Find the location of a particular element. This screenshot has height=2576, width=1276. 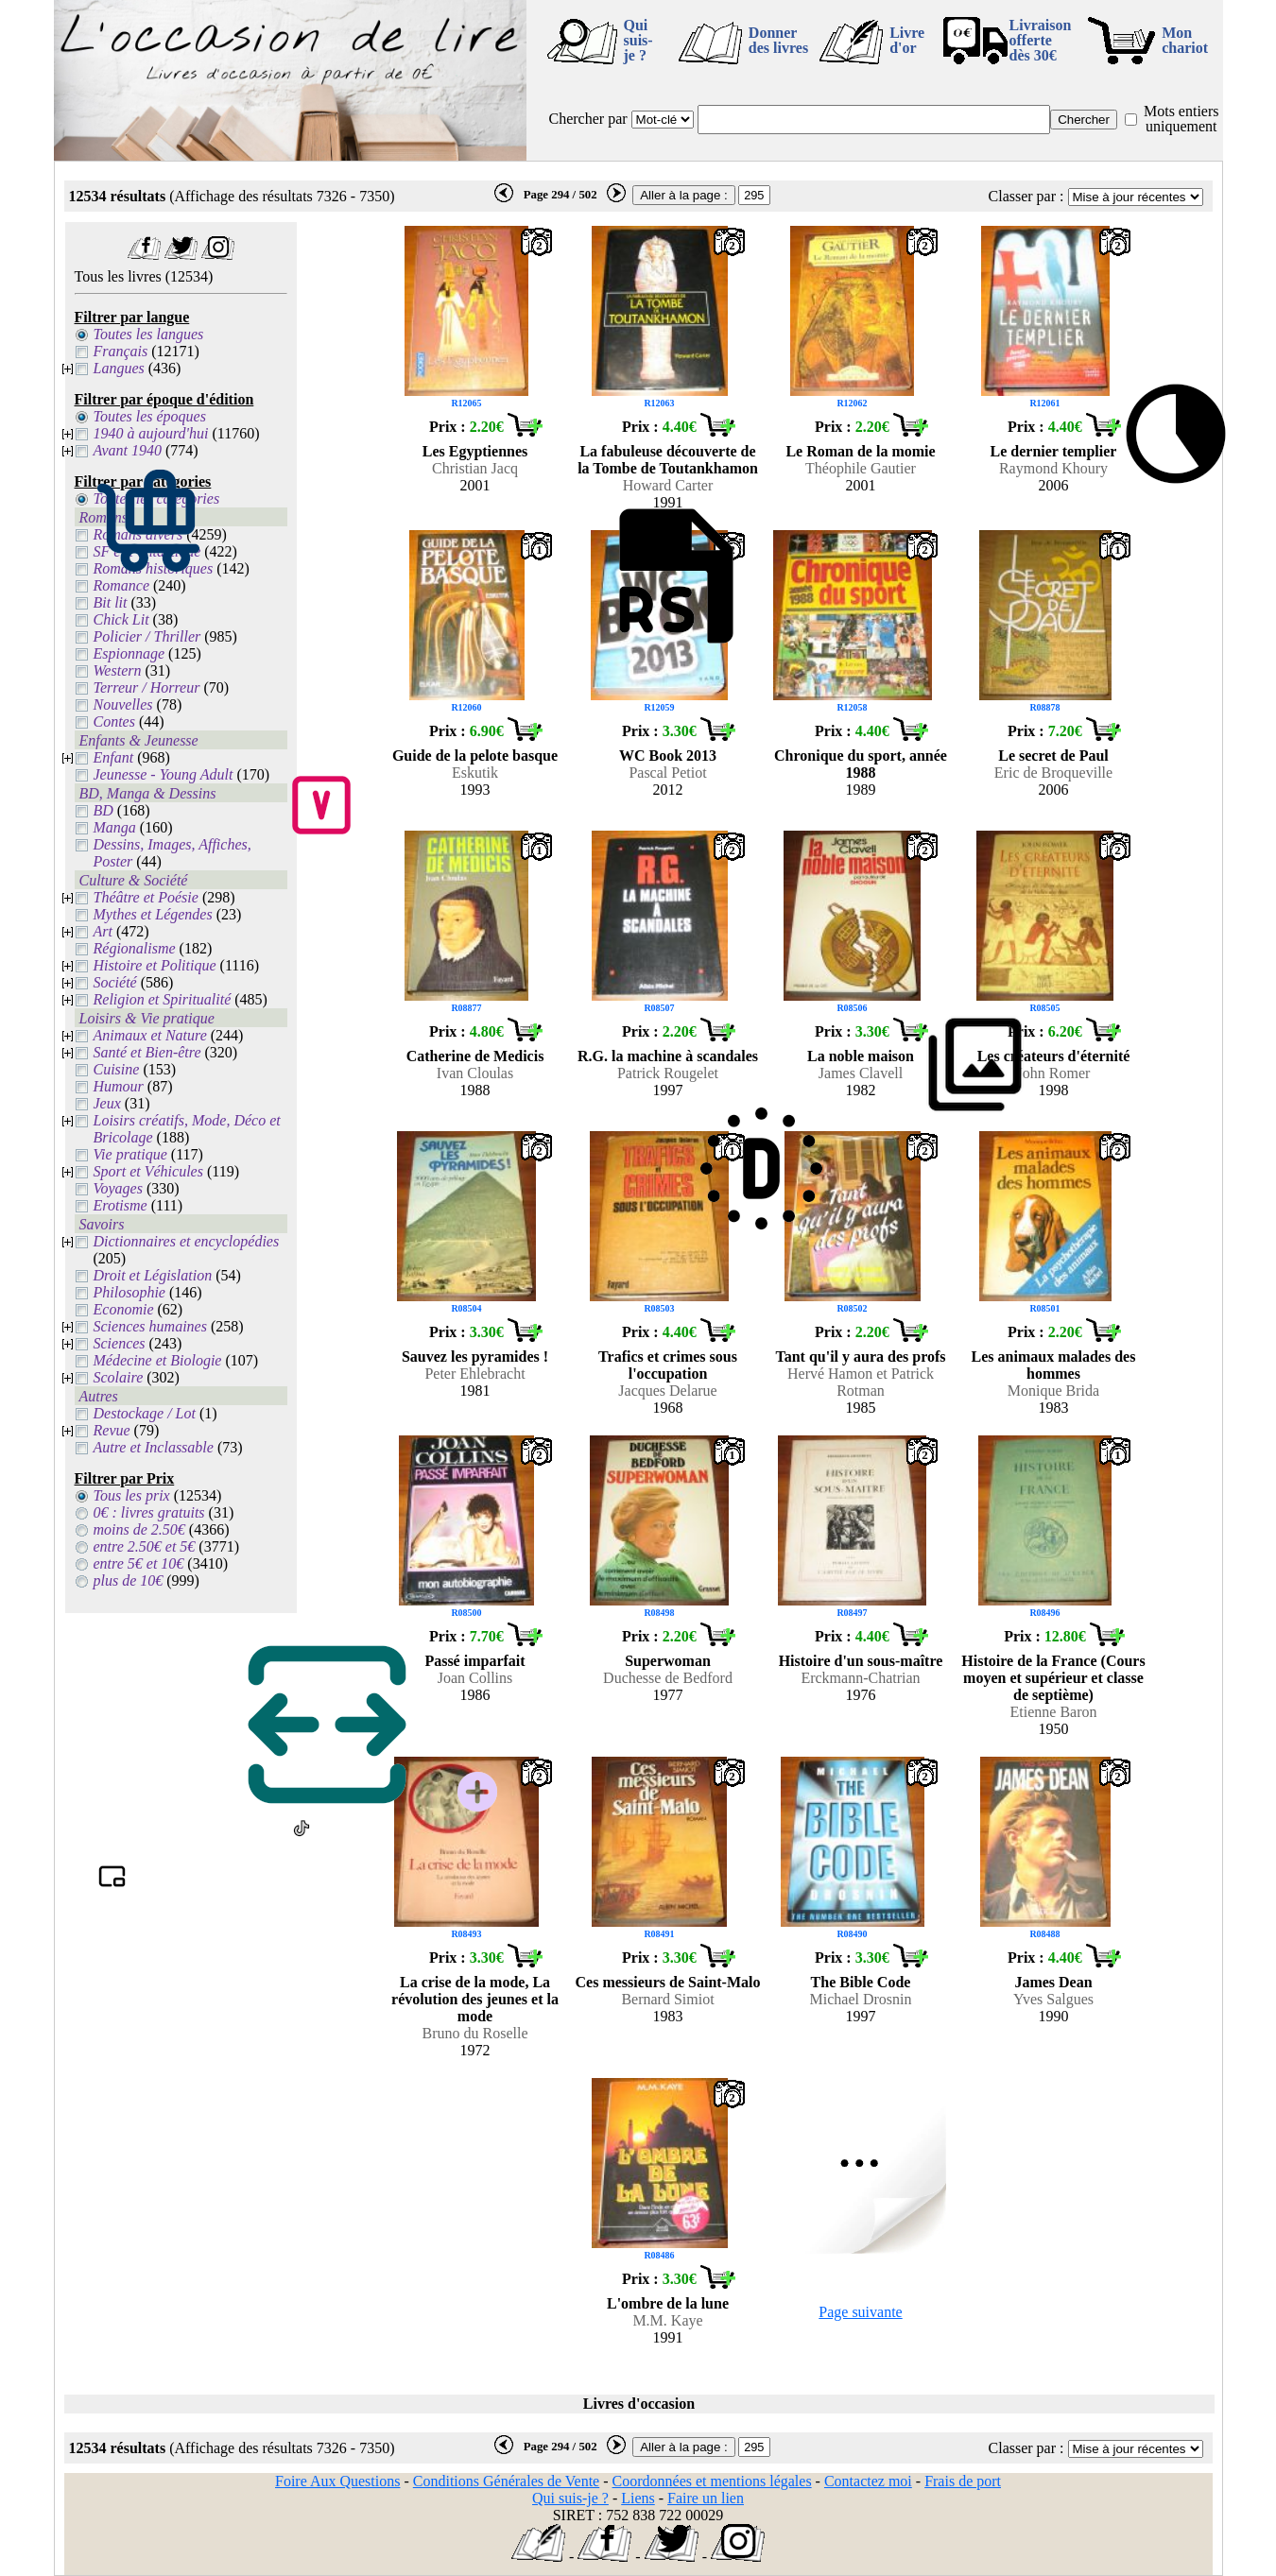

open TikTok app is located at coordinates (302, 1829).